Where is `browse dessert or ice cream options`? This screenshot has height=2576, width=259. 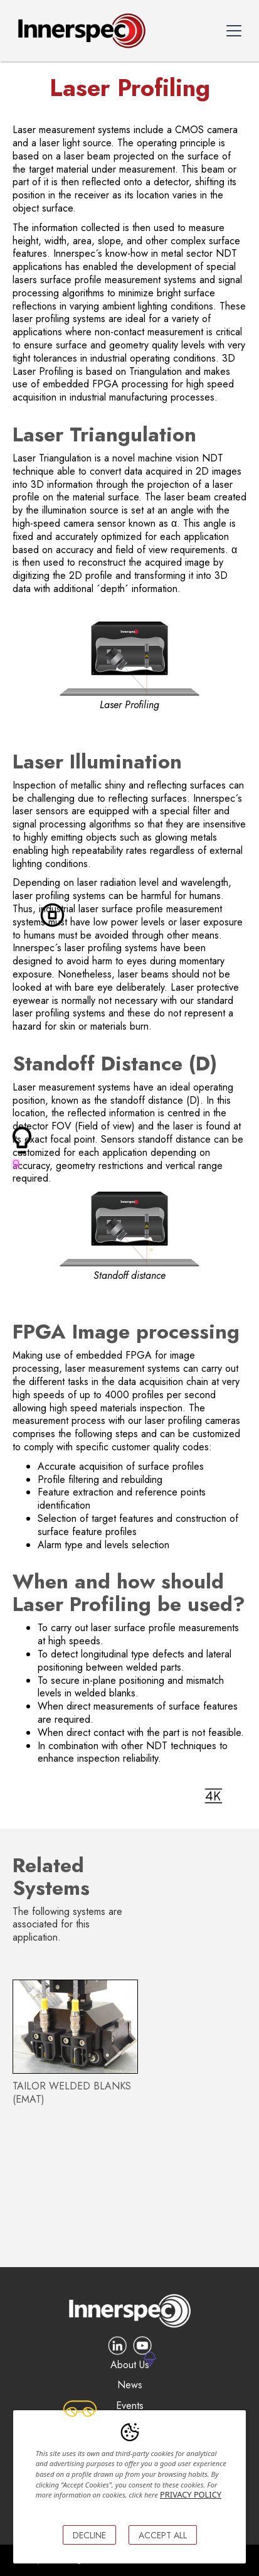
browse dessert or ice cream options is located at coordinates (150, 2359).